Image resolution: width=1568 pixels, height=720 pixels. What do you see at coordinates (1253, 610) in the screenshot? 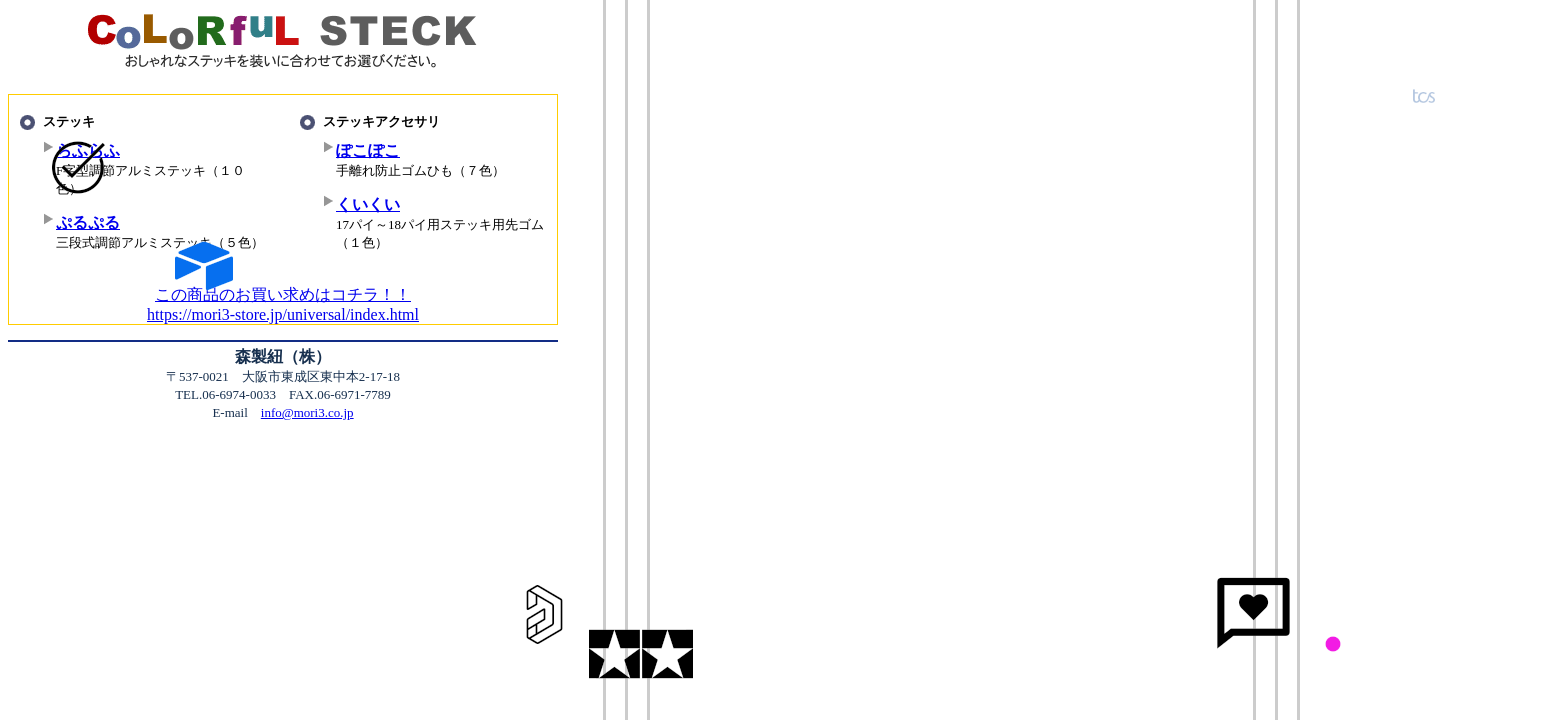
I see `open favorite conversations` at bounding box center [1253, 610].